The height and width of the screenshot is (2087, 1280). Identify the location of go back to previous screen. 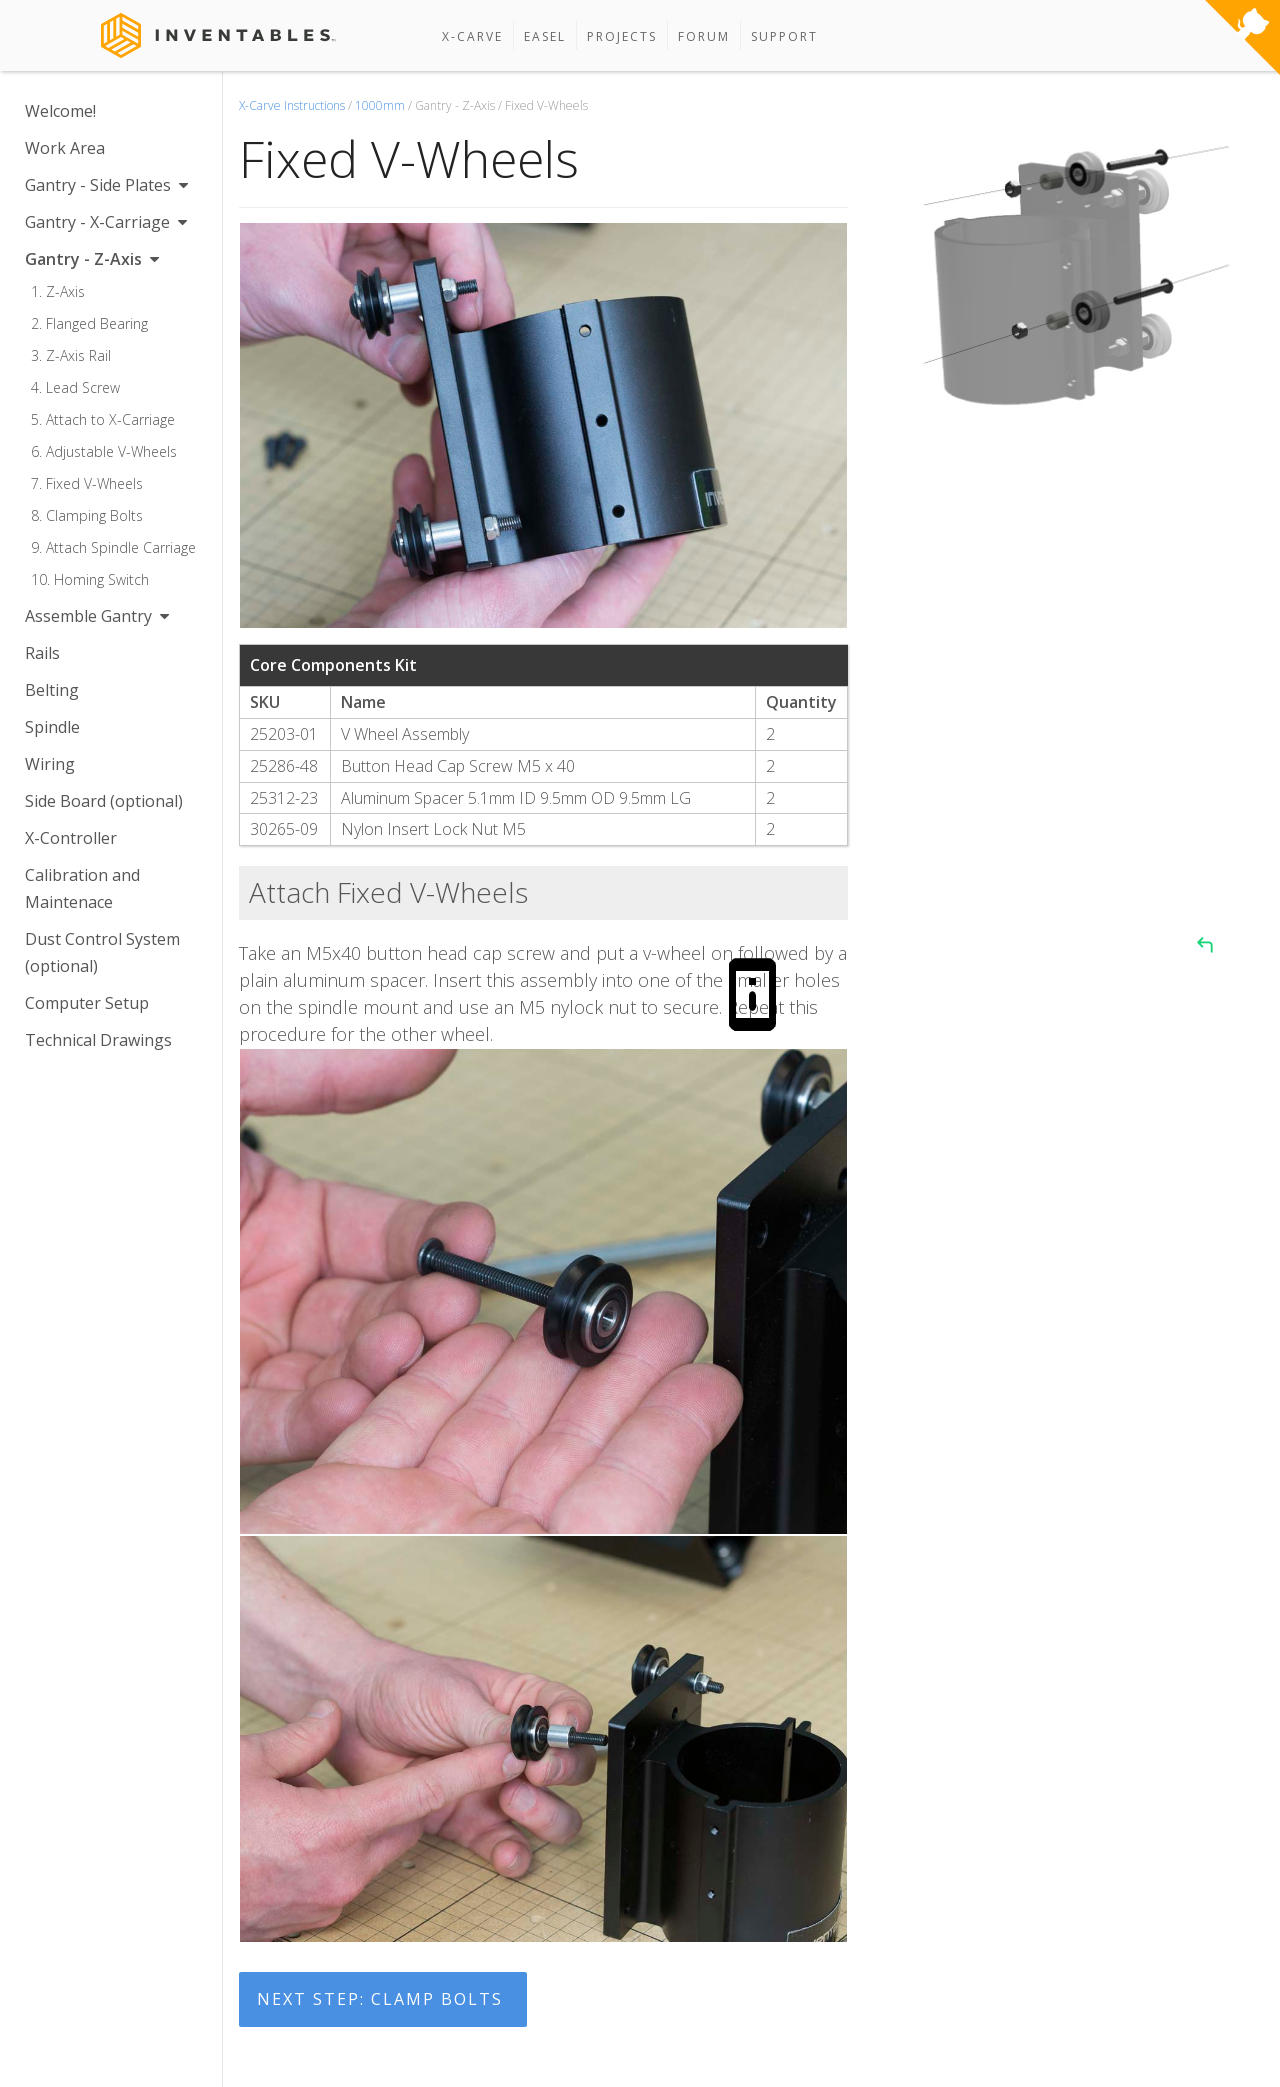
(1205, 945).